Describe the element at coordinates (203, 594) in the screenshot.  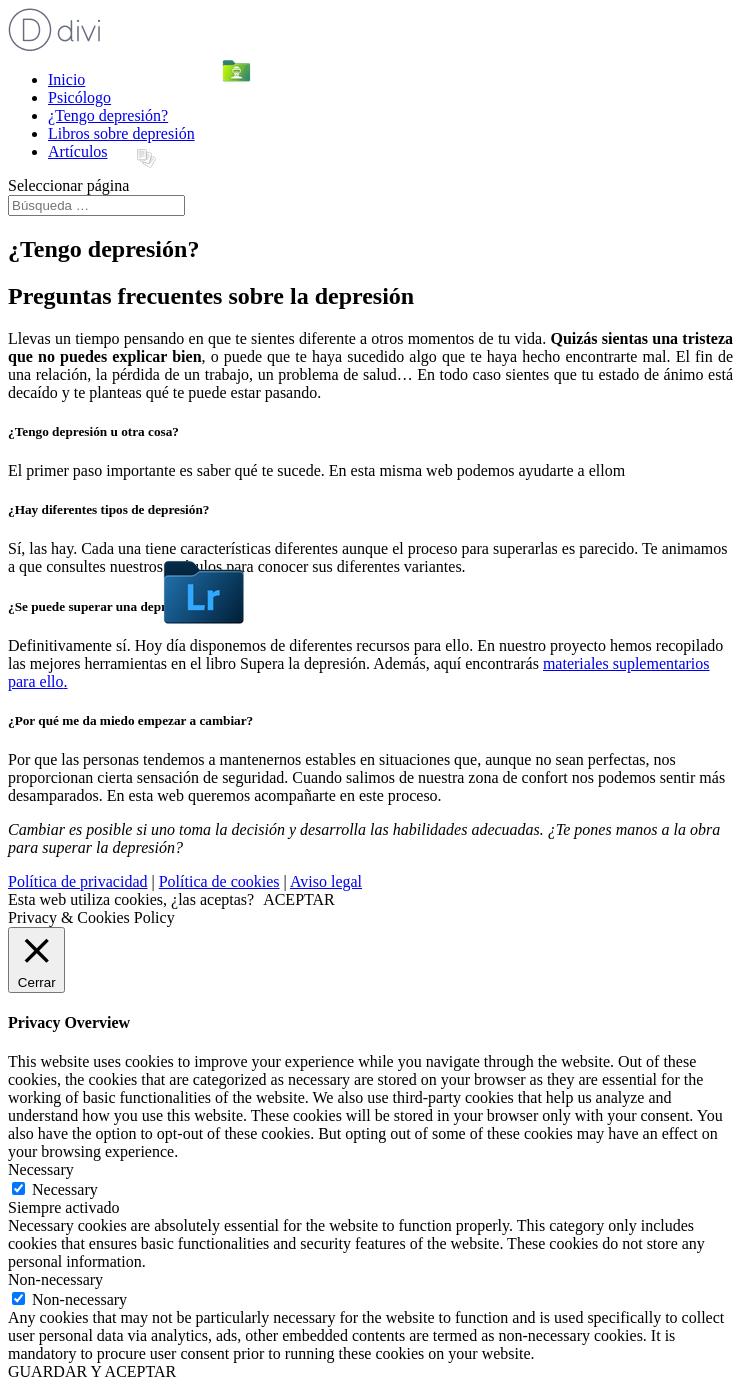
I see `open Adobe Lightroom project folder` at that location.